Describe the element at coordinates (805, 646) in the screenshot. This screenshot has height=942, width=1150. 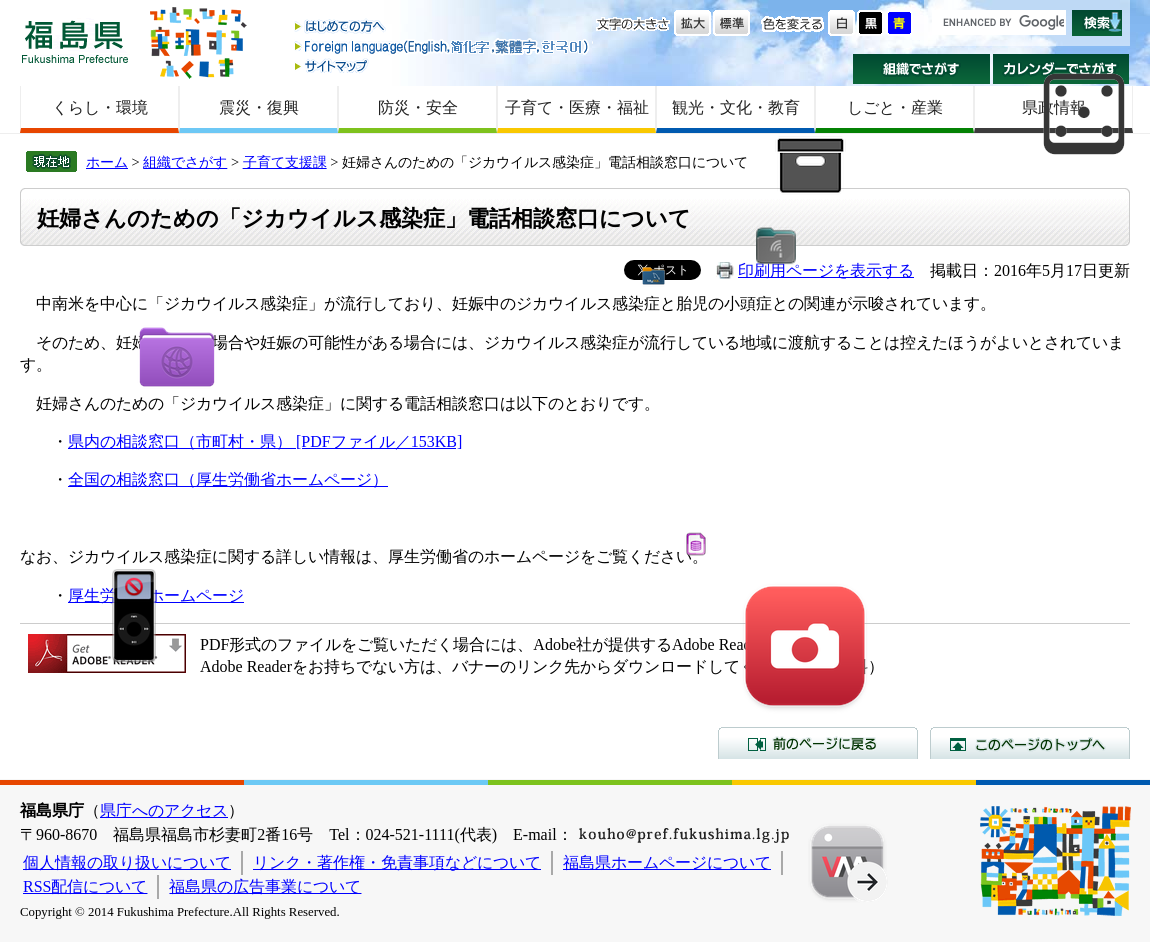
I see `take a screenshot` at that location.